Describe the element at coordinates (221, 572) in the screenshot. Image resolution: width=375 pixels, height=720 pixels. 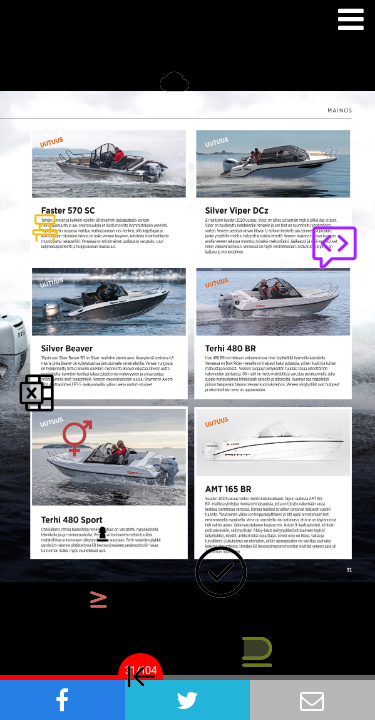
I see `indicates a closed or resolved issue` at that location.